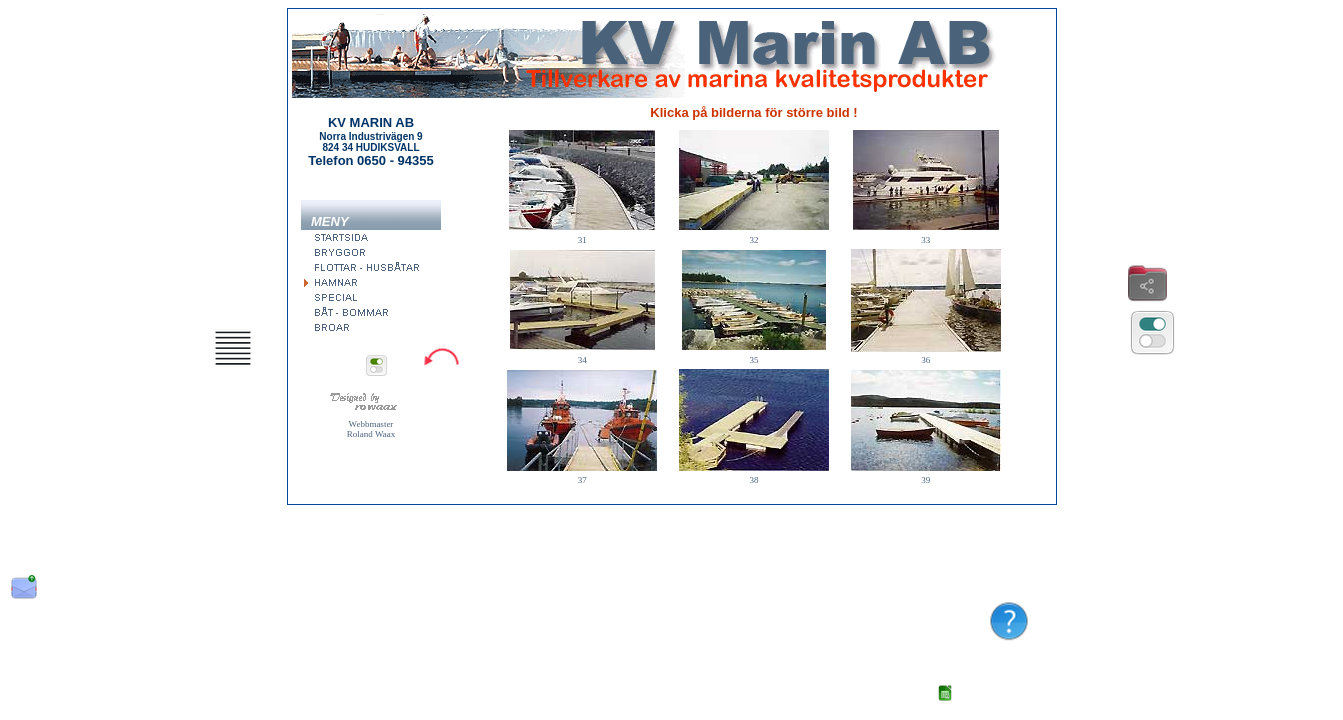 This screenshot has width=1343, height=720. I want to click on open your public shared folder, so click(1147, 282).